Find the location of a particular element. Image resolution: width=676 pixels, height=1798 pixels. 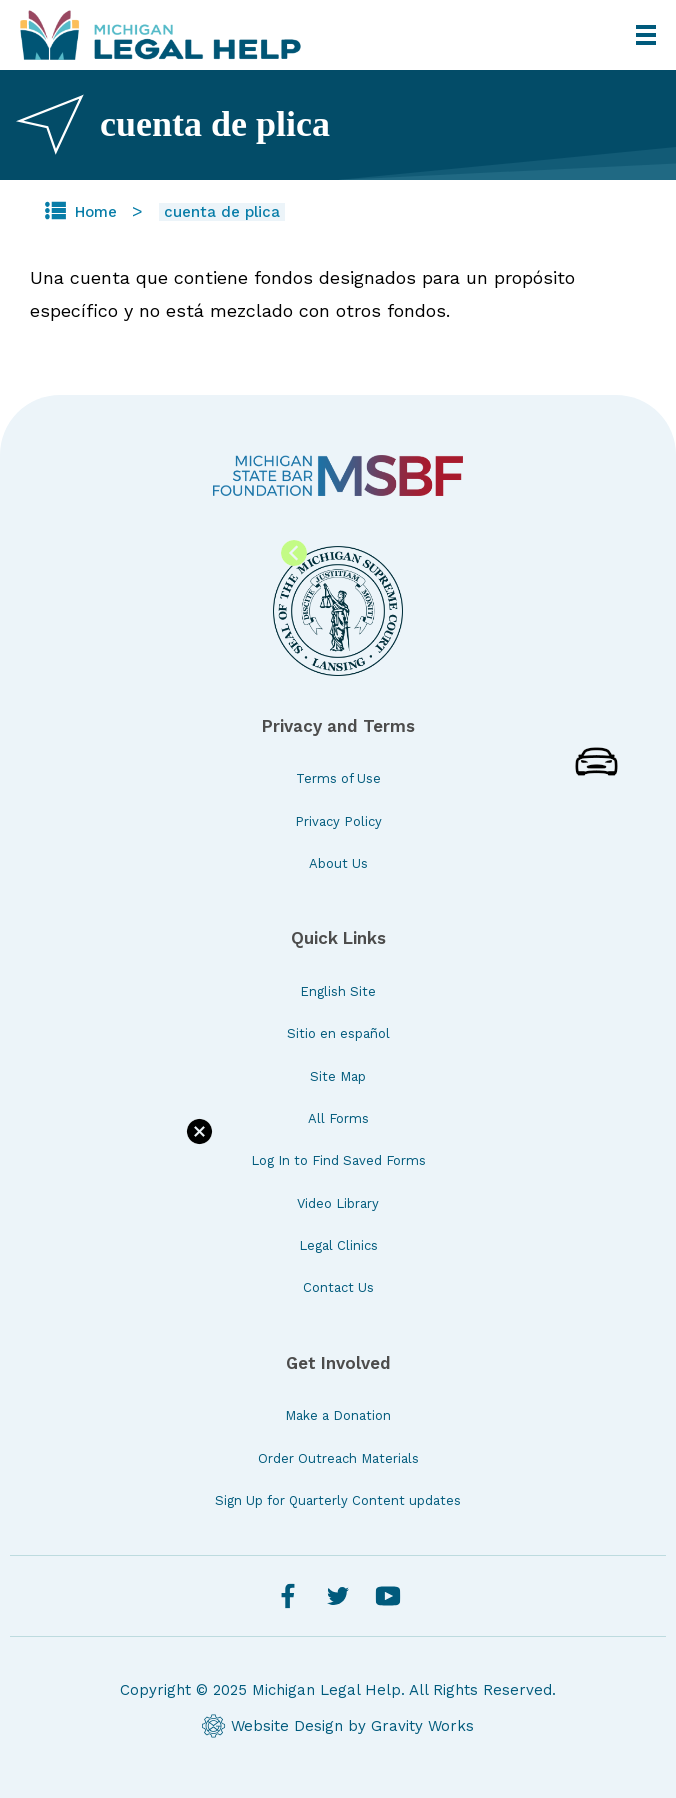

go back to the previous screen is located at coordinates (294, 553).